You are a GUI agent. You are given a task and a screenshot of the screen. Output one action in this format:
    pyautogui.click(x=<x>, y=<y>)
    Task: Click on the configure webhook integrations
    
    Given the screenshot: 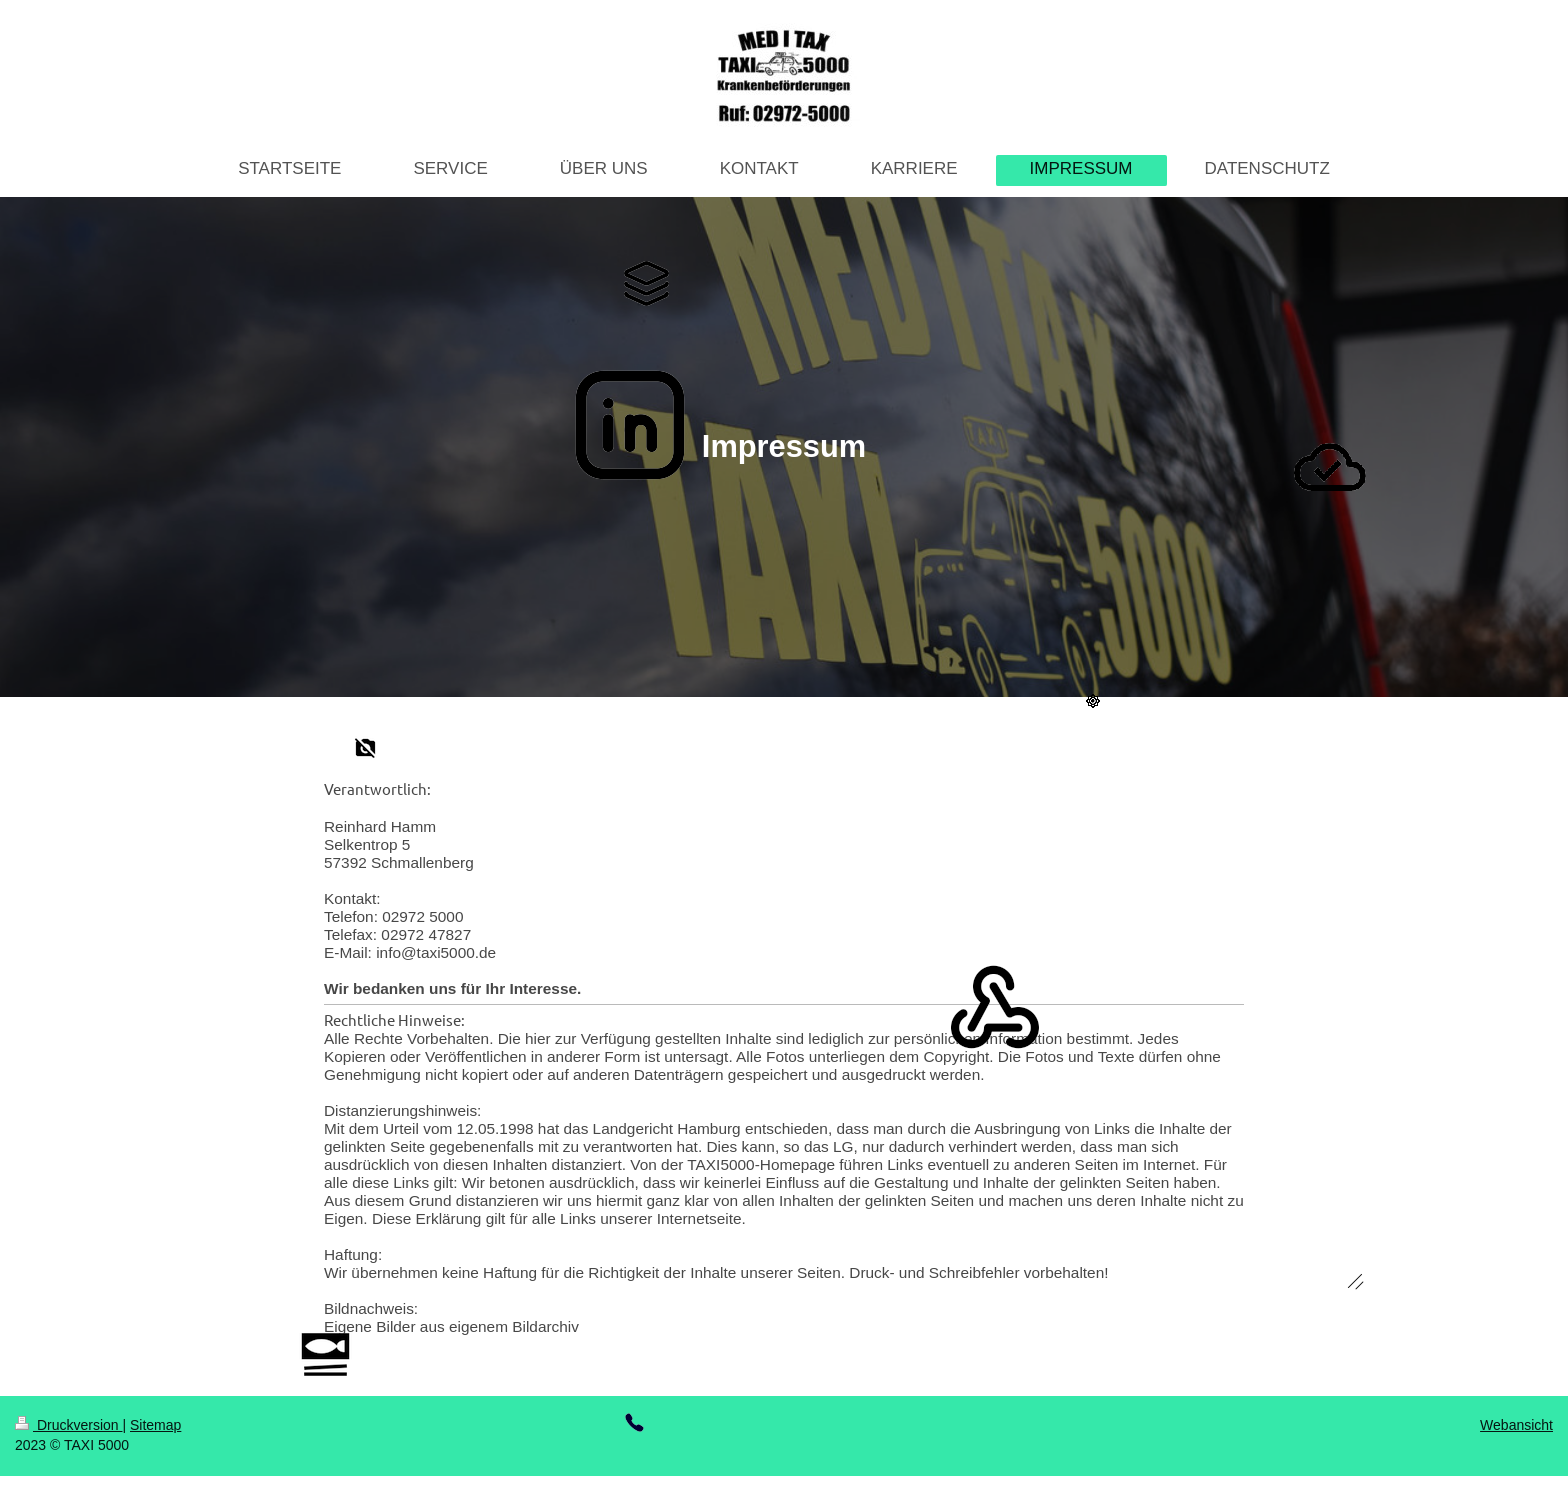 What is the action you would take?
    pyautogui.click(x=995, y=1007)
    